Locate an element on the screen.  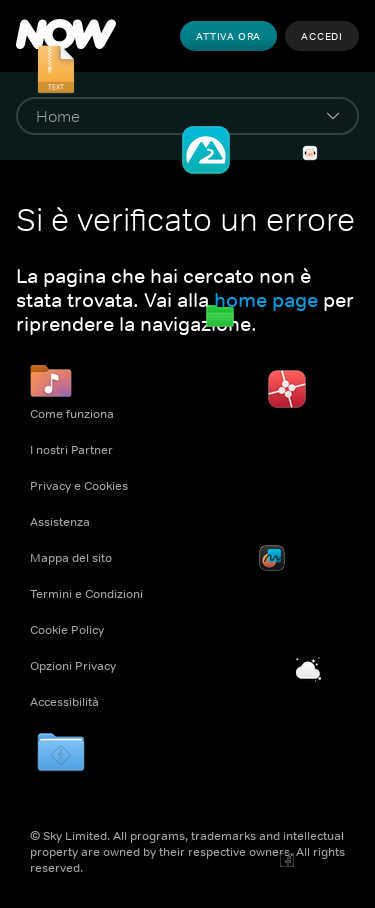
open freeform app for brainstorming and sketching is located at coordinates (272, 558).